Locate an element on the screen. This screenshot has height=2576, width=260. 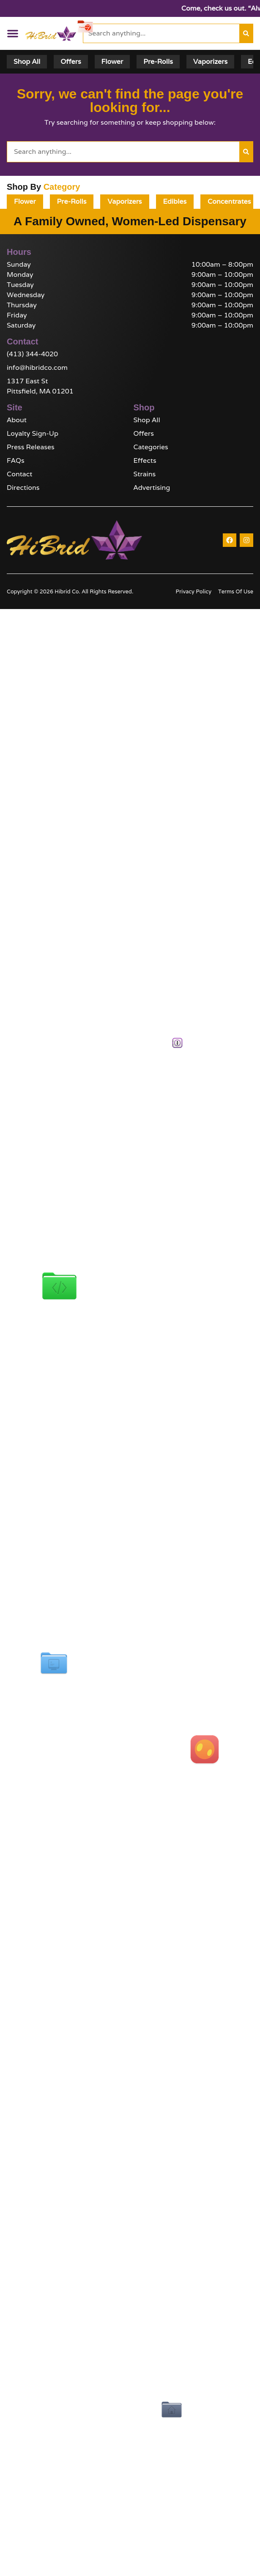
open your home folder is located at coordinates (172, 2409).